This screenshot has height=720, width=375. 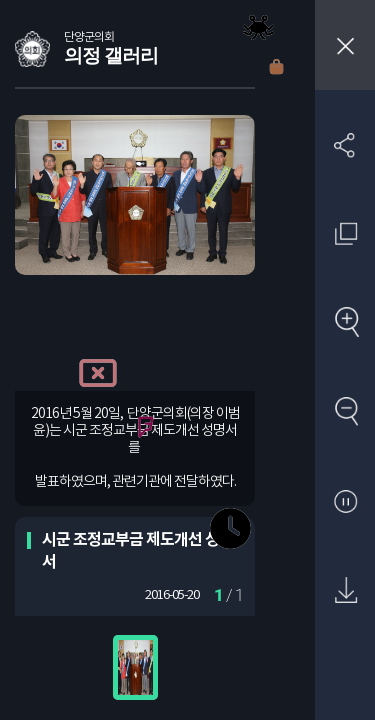 I want to click on open foursquare app, so click(x=146, y=427).